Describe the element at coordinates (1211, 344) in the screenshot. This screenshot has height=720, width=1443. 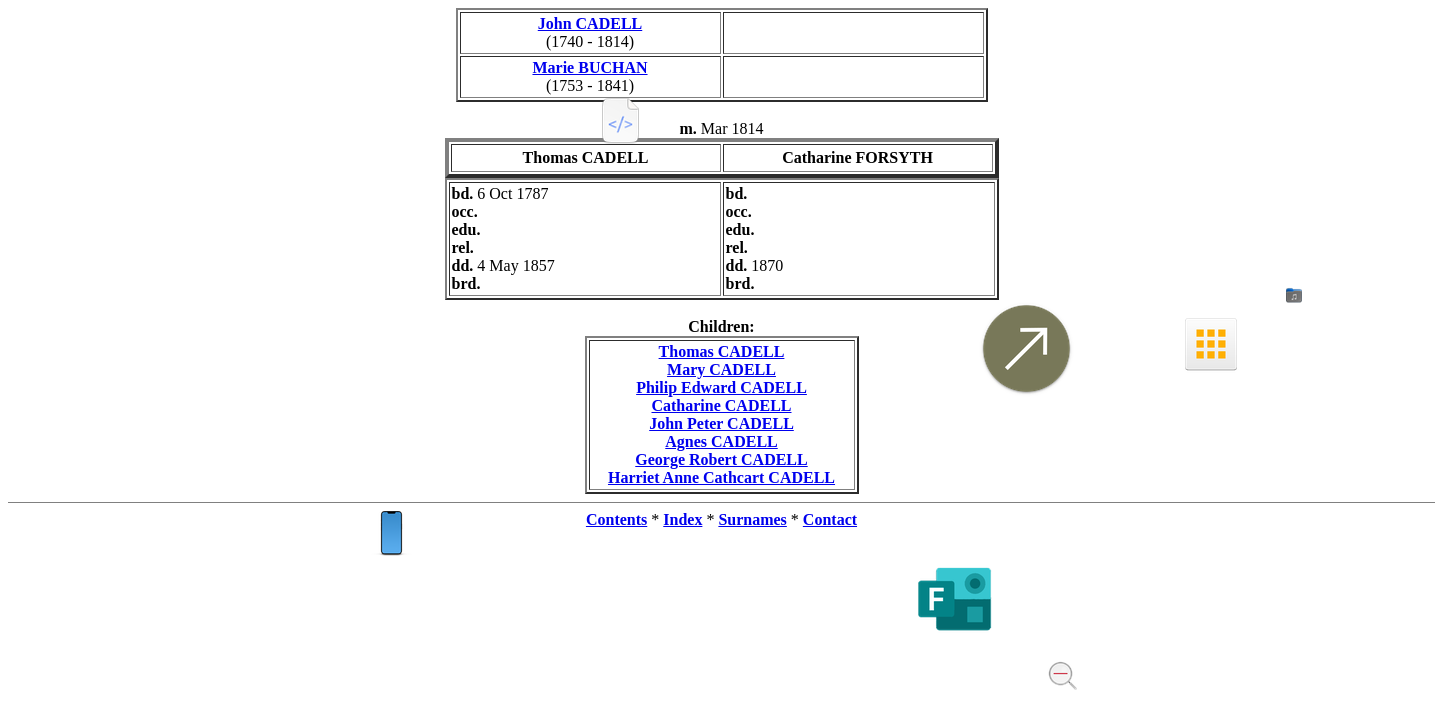
I see `view items in grid layout` at that location.